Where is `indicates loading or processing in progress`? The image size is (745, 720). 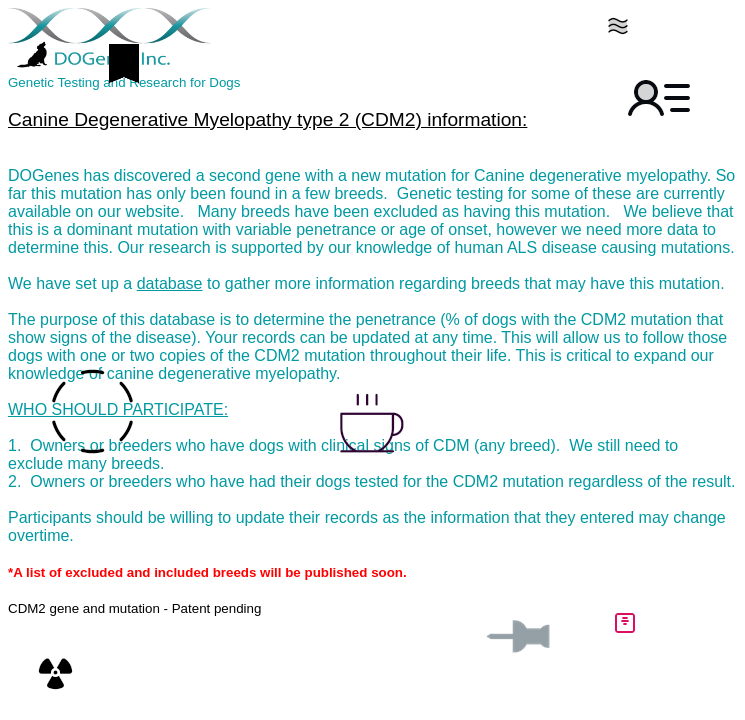 indicates loading or processing in progress is located at coordinates (92, 411).